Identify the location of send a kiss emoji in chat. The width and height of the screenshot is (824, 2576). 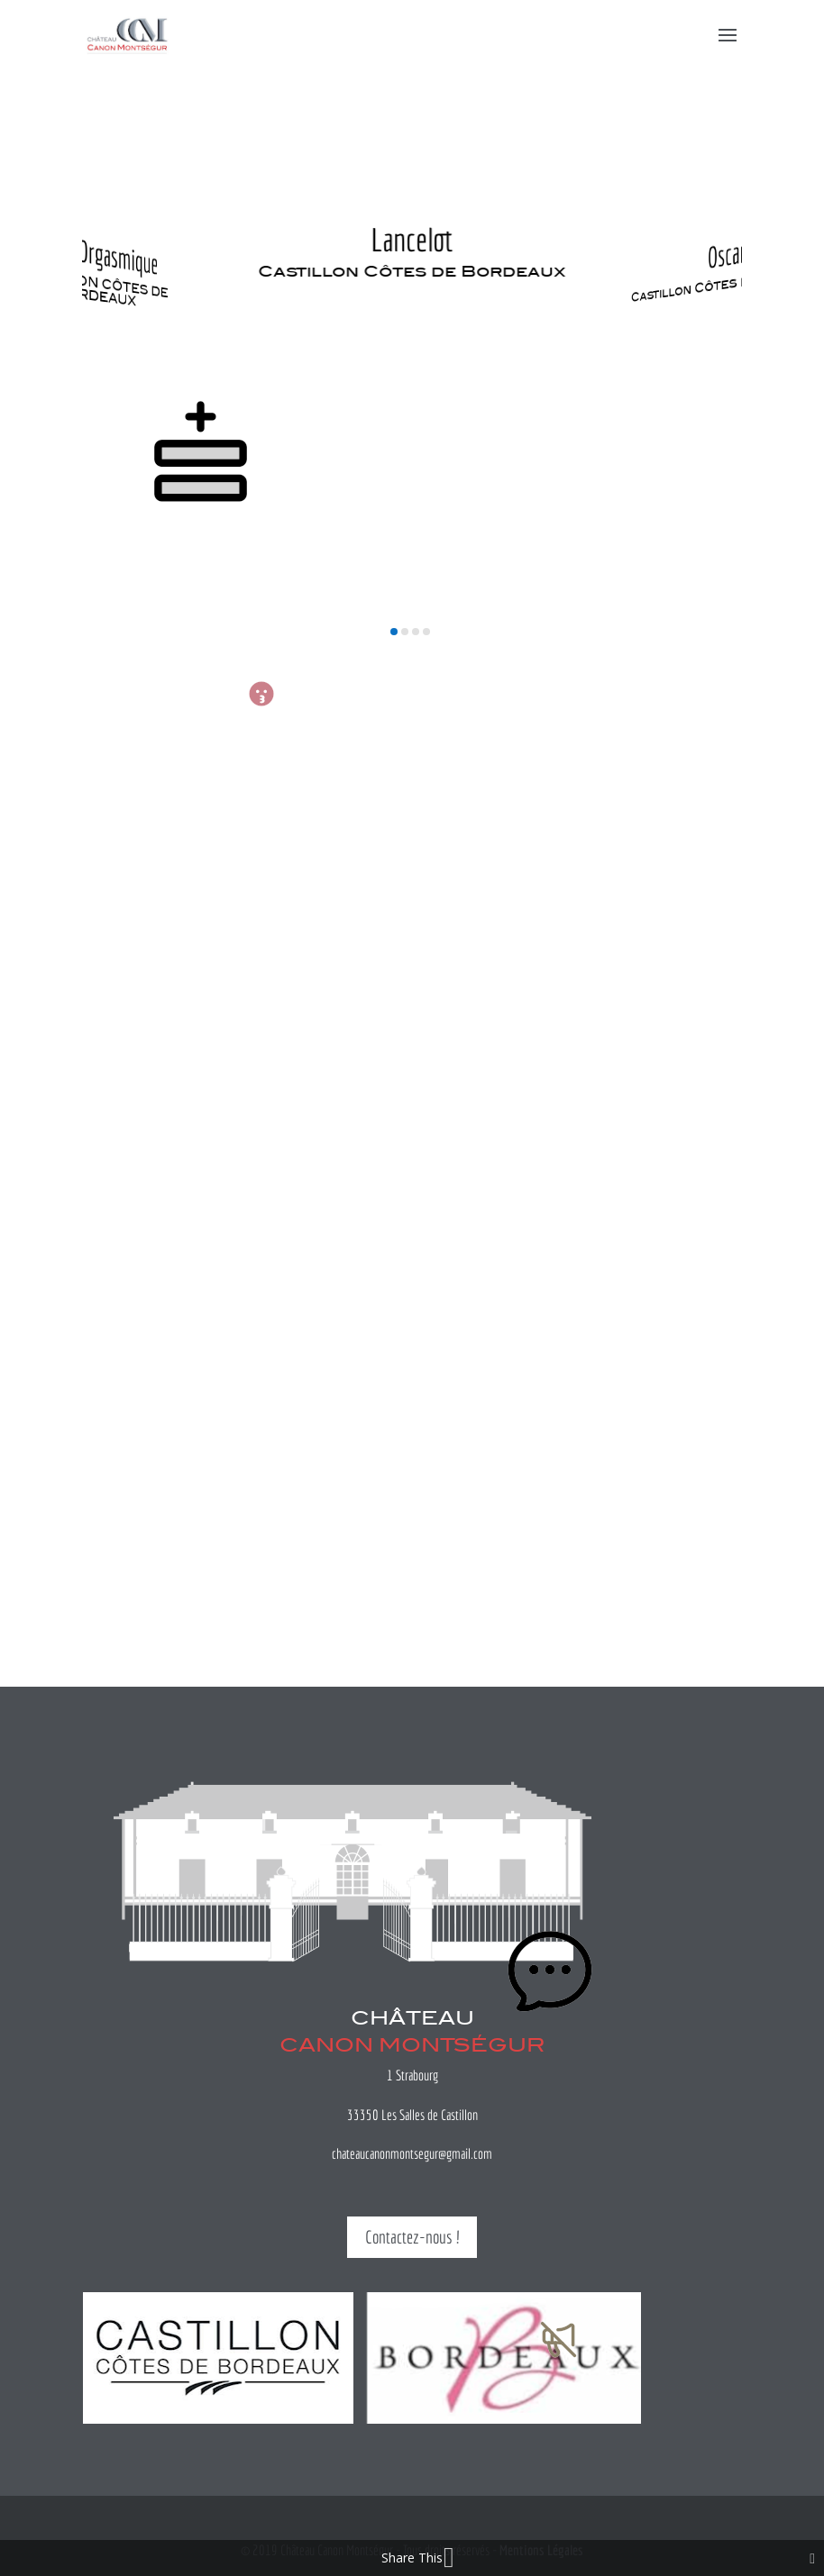
(261, 694).